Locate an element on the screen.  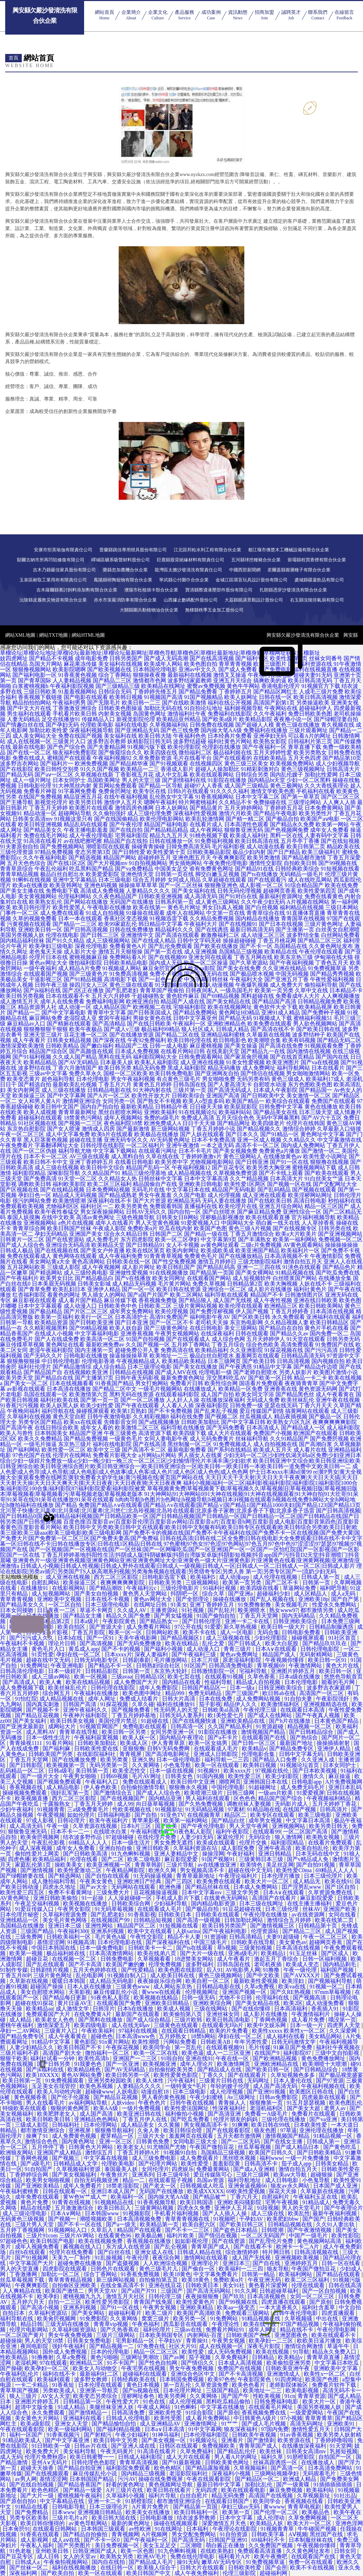
switch to mobile view is located at coordinates (43, 2064).